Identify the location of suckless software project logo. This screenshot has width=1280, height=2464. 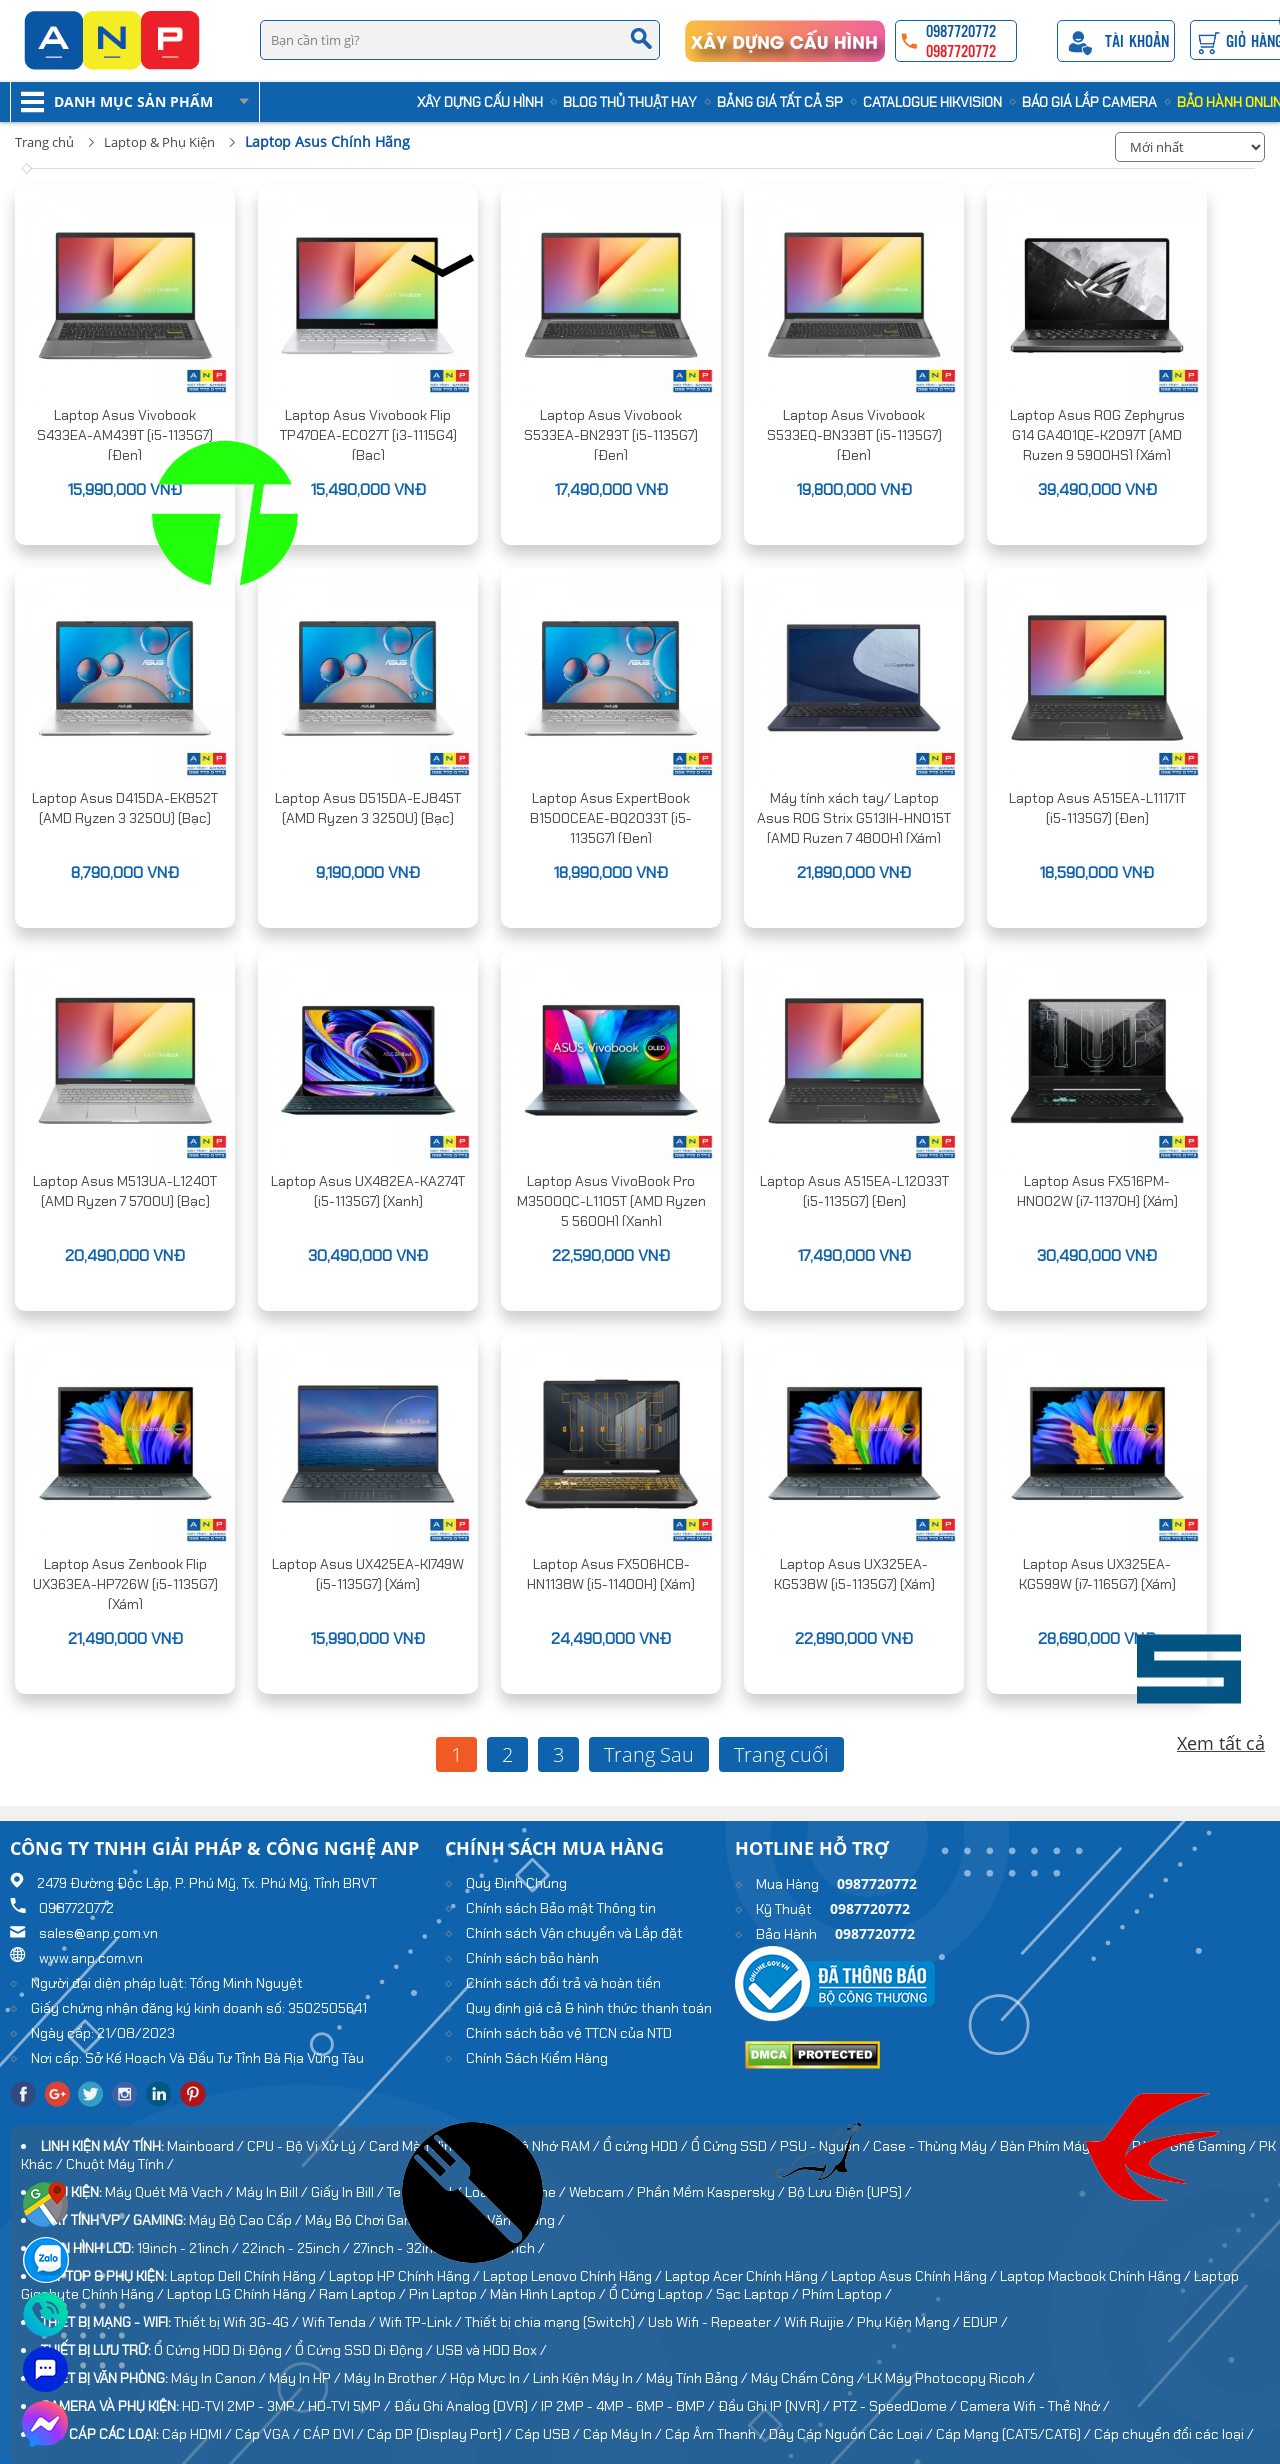
(1189, 1669).